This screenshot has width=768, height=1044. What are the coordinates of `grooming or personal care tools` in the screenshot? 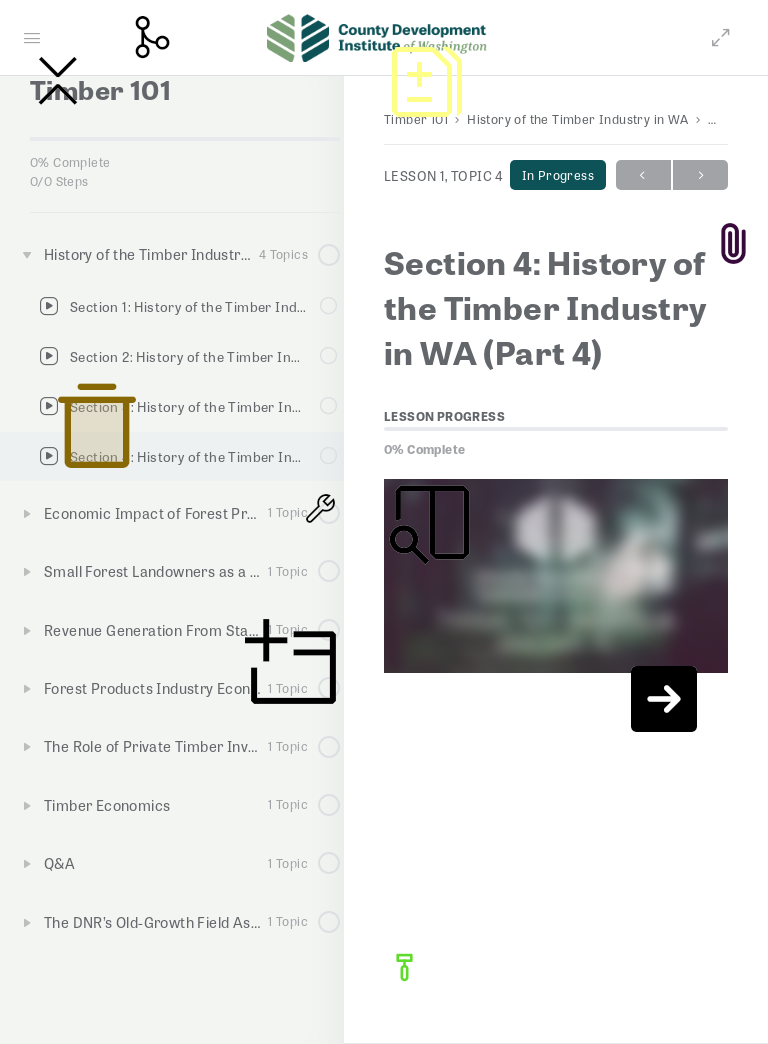 It's located at (404, 967).